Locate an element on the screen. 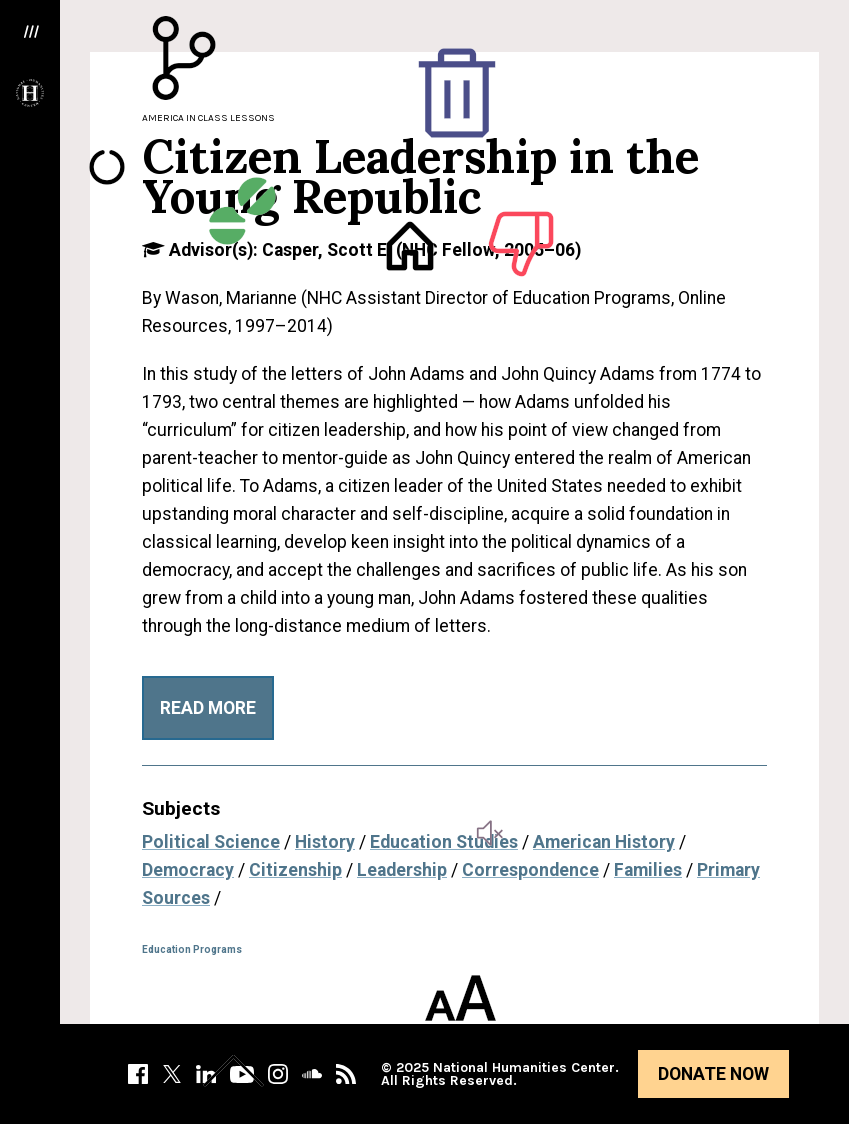  access medication or pharmacy information is located at coordinates (242, 211).